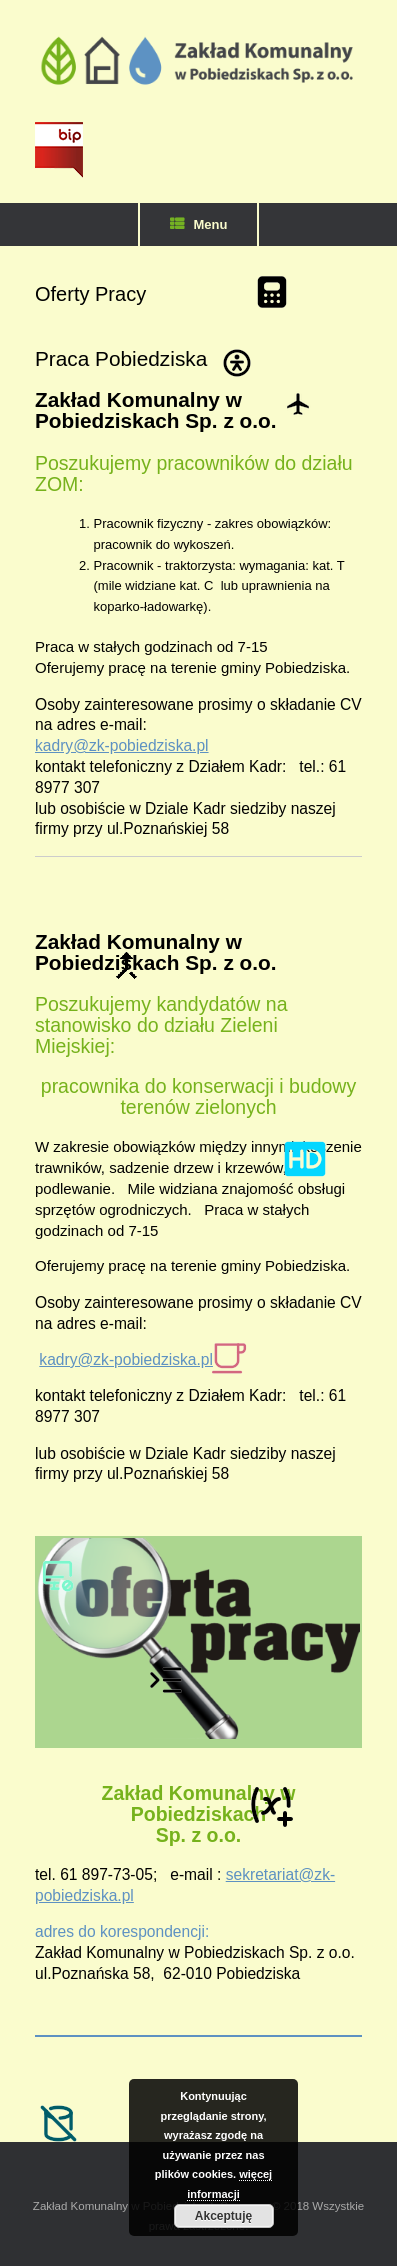  I want to click on merge branches or items together, so click(126, 965).